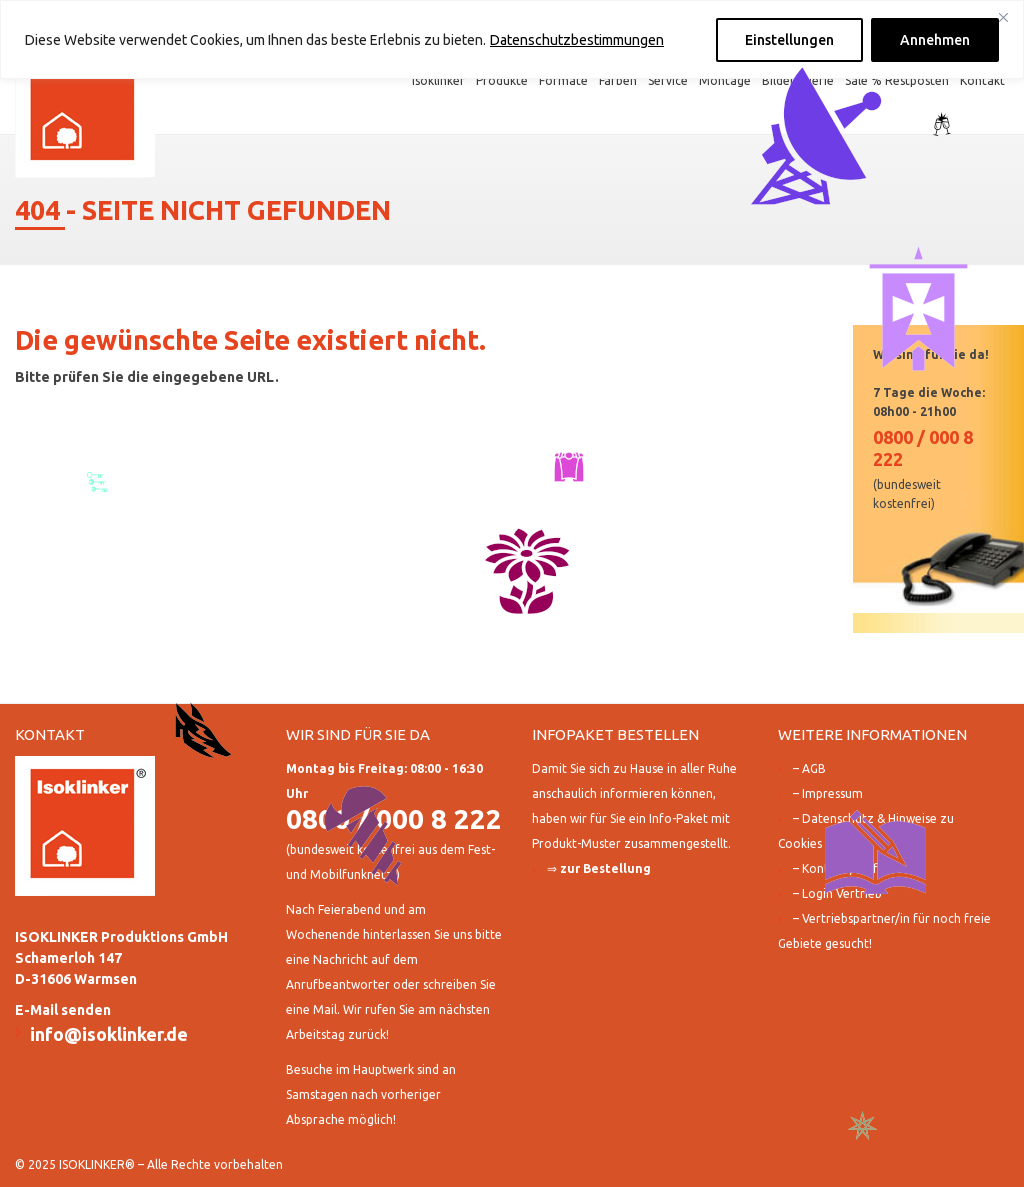 Image resolution: width=1024 pixels, height=1187 pixels. What do you see at coordinates (862, 1125) in the screenshot?
I see `a seven-pointed star symbol for mystical or magical elements` at bounding box center [862, 1125].